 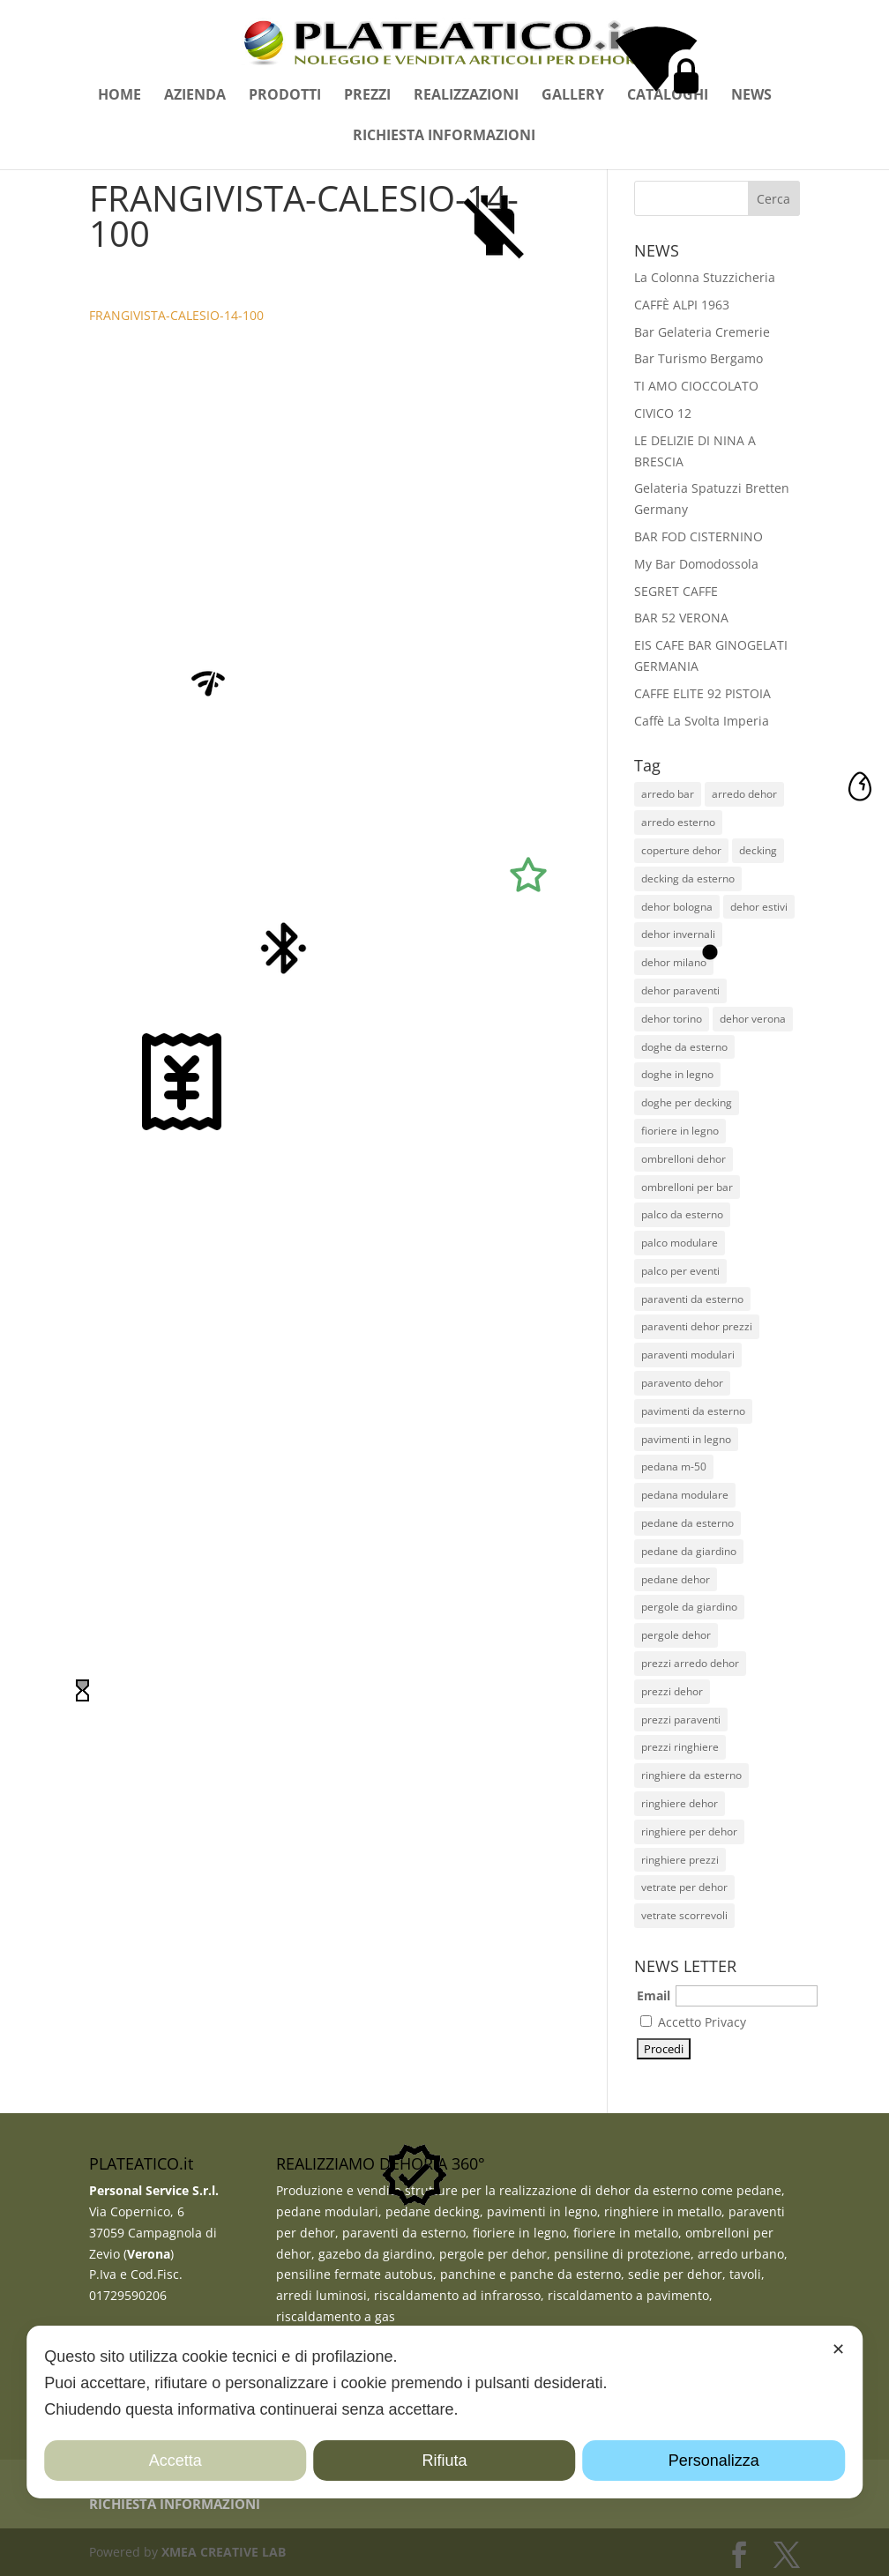 What do you see at coordinates (860, 786) in the screenshot?
I see `indicates a cracked or broken item` at bounding box center [860, 786].